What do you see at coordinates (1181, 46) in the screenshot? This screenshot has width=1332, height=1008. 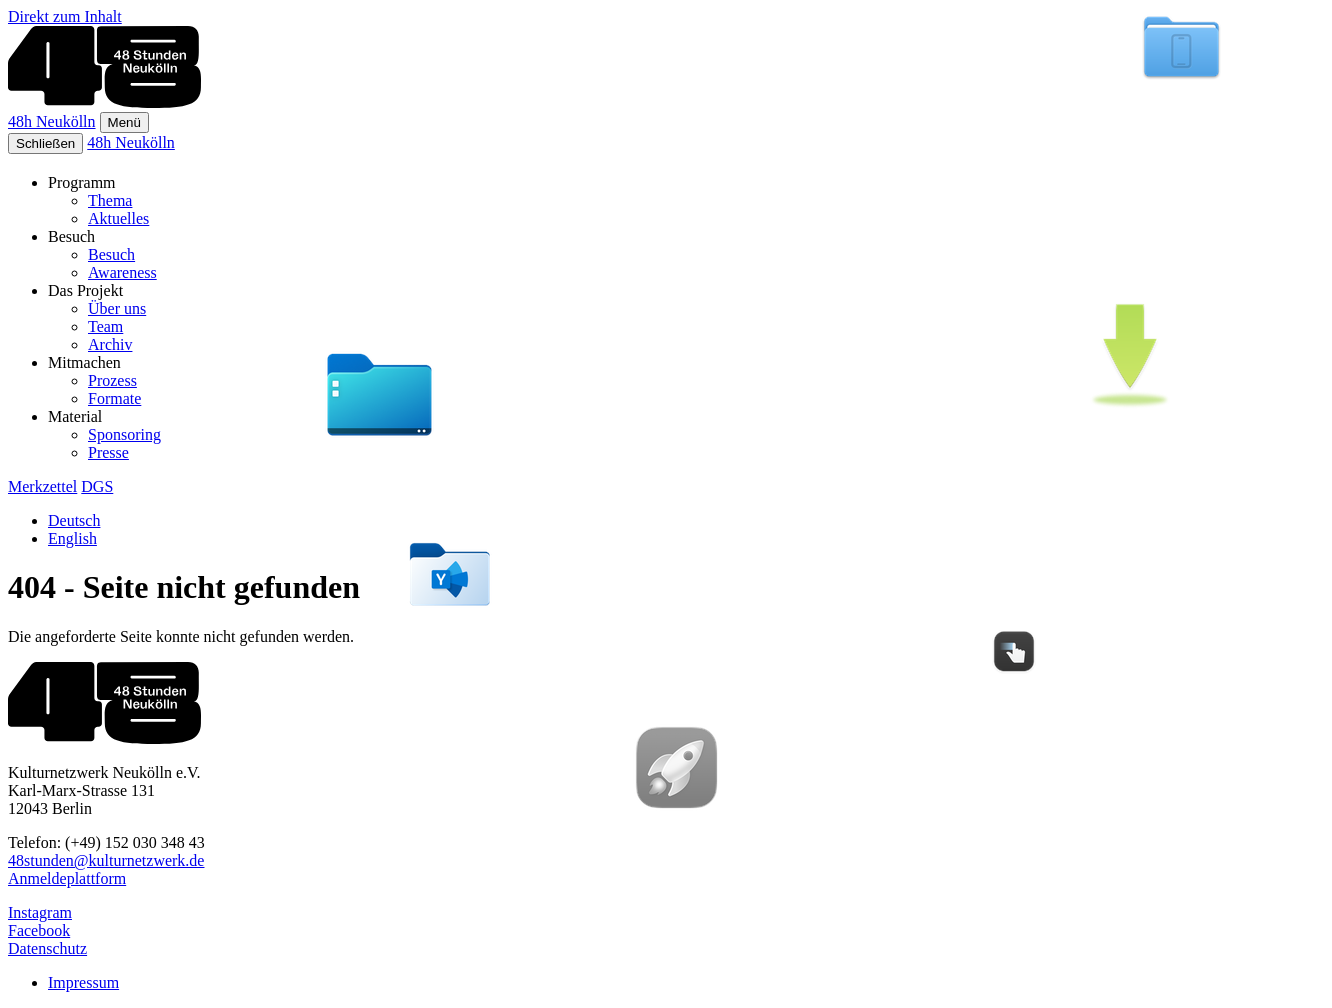 I see `open folder containing iPhone backups or synced content` at bounding box center [1181, 46].